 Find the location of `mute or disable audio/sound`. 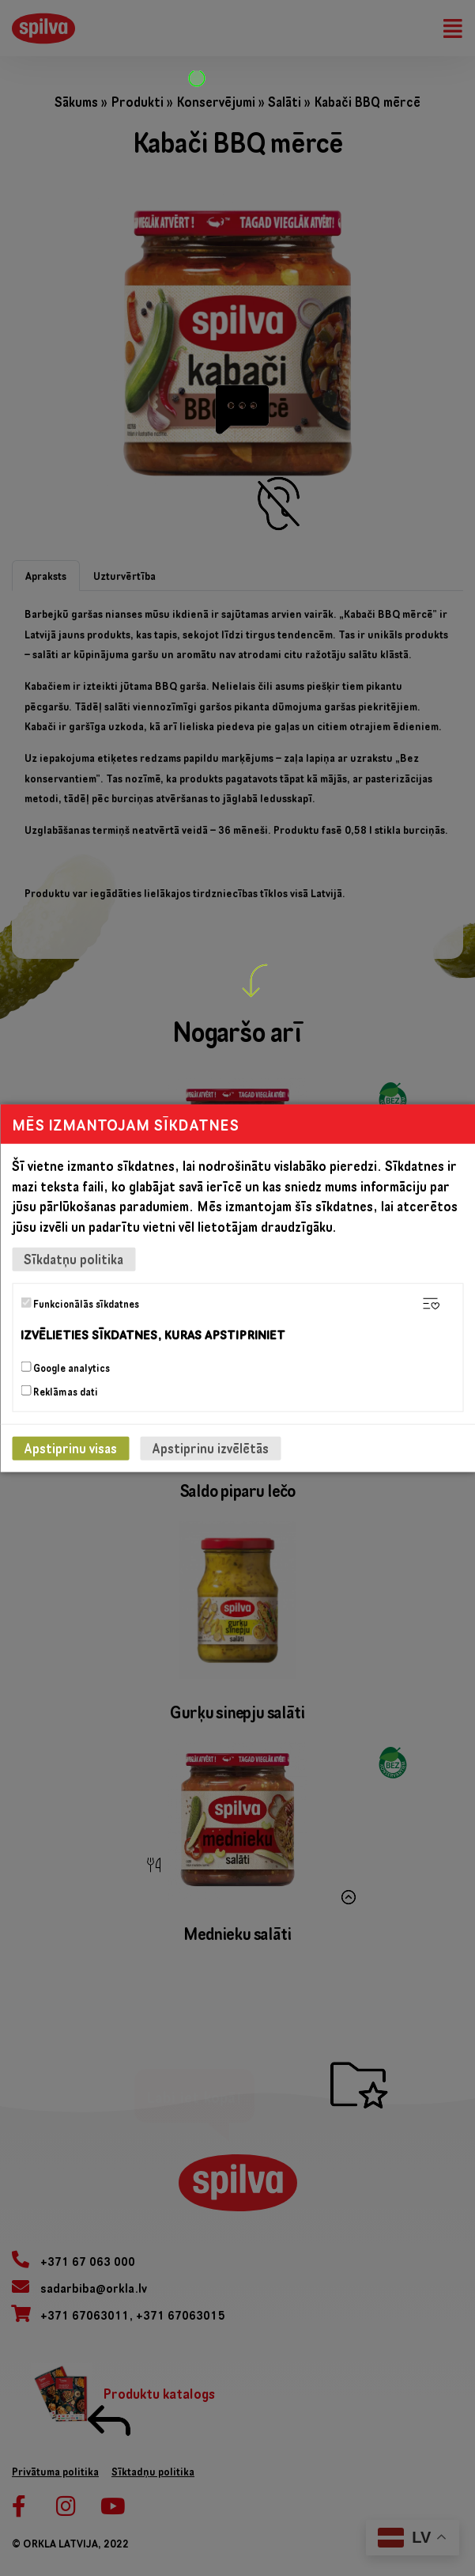

mute or disable audio/sound is located at coordinates (278, 503).